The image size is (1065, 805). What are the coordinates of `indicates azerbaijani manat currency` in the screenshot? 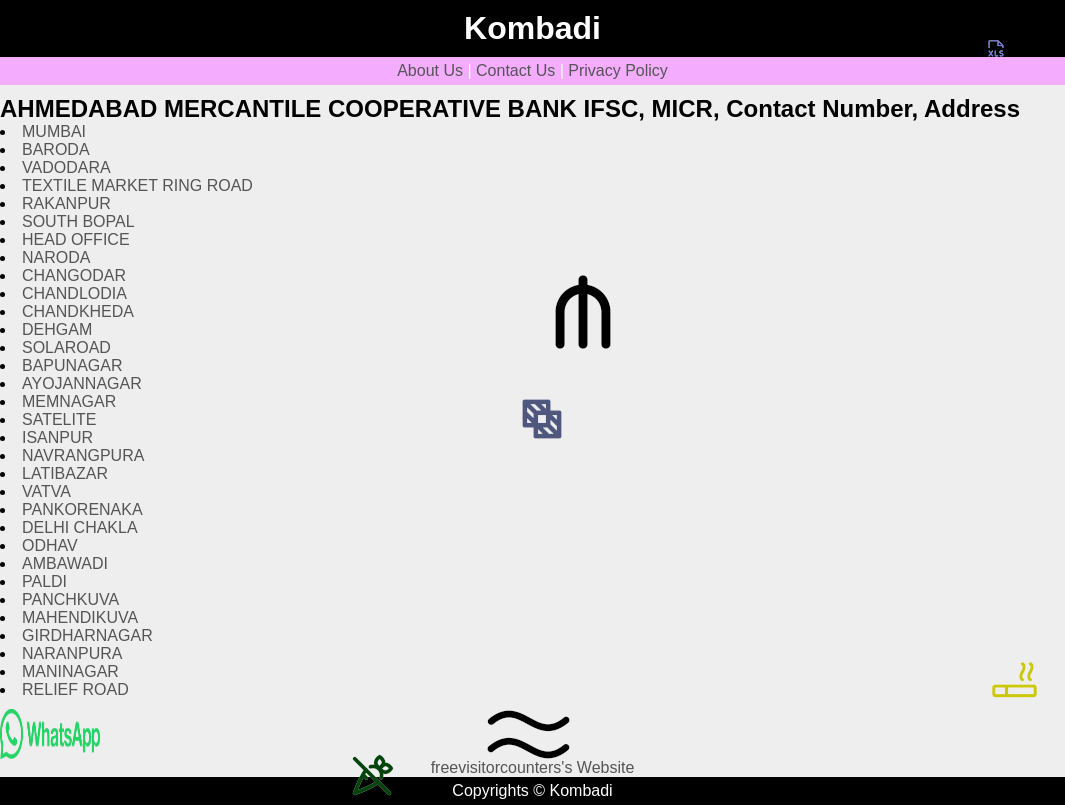 It's located at (583, 312).